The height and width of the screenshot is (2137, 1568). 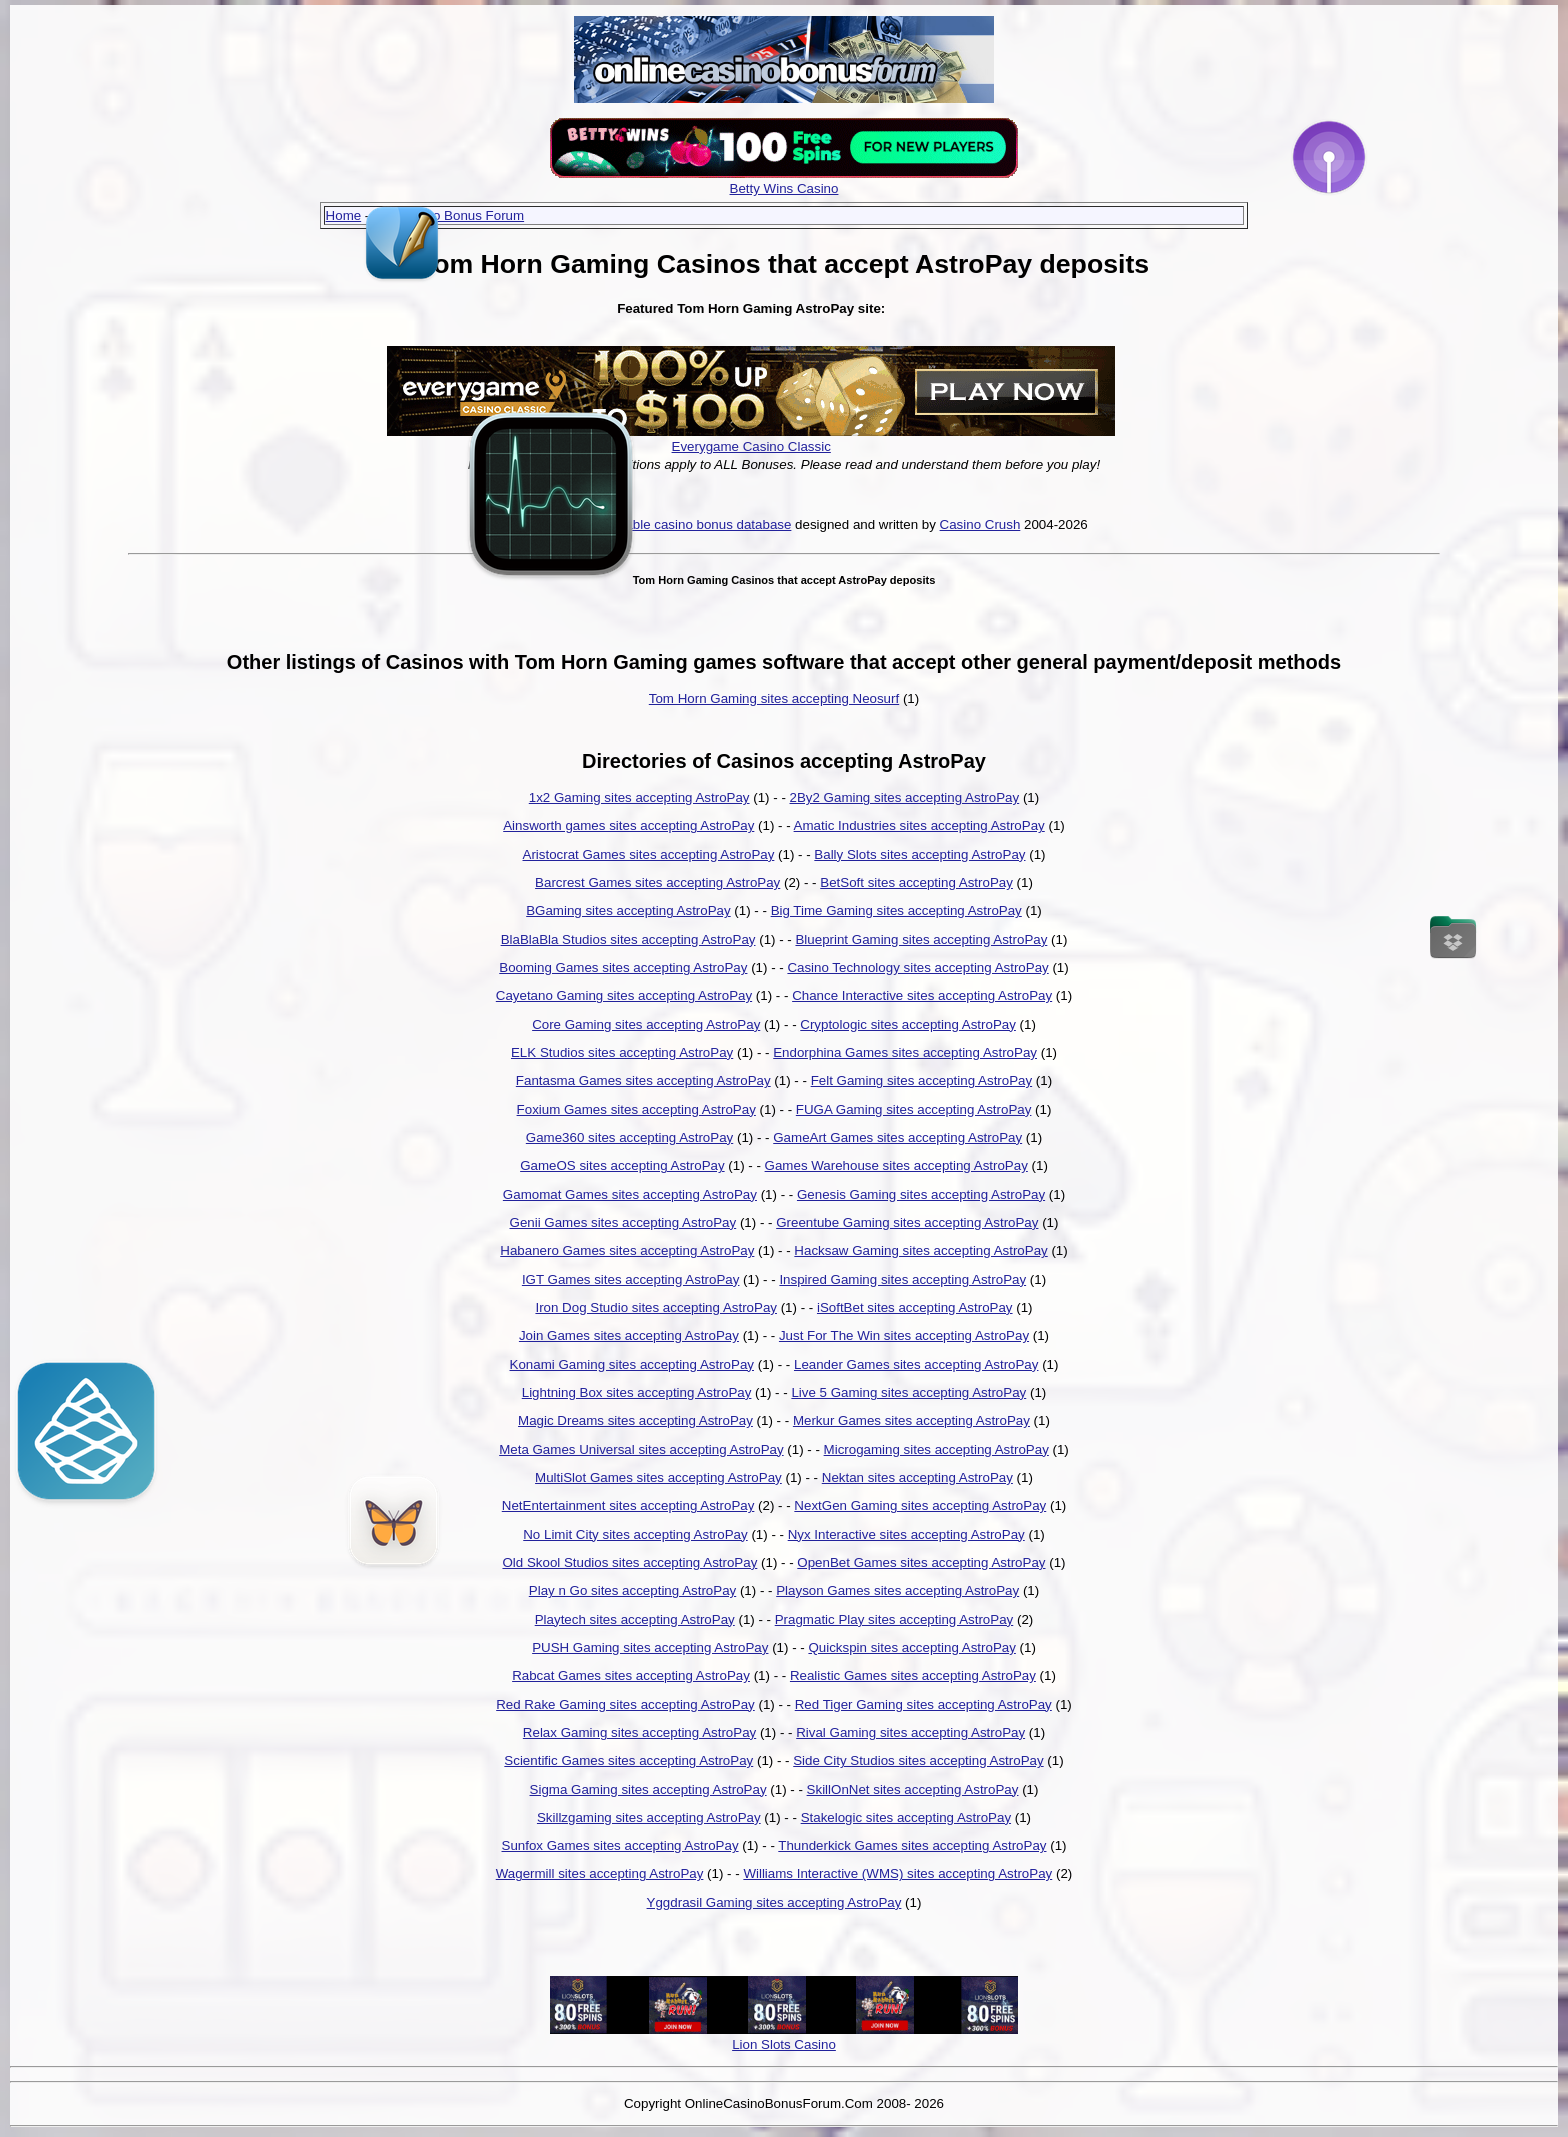 What do you see at coordinates (393, 1520) in the screenshot?
I see `open freemind mind-mapping application` at bounding box center [393, 1520].